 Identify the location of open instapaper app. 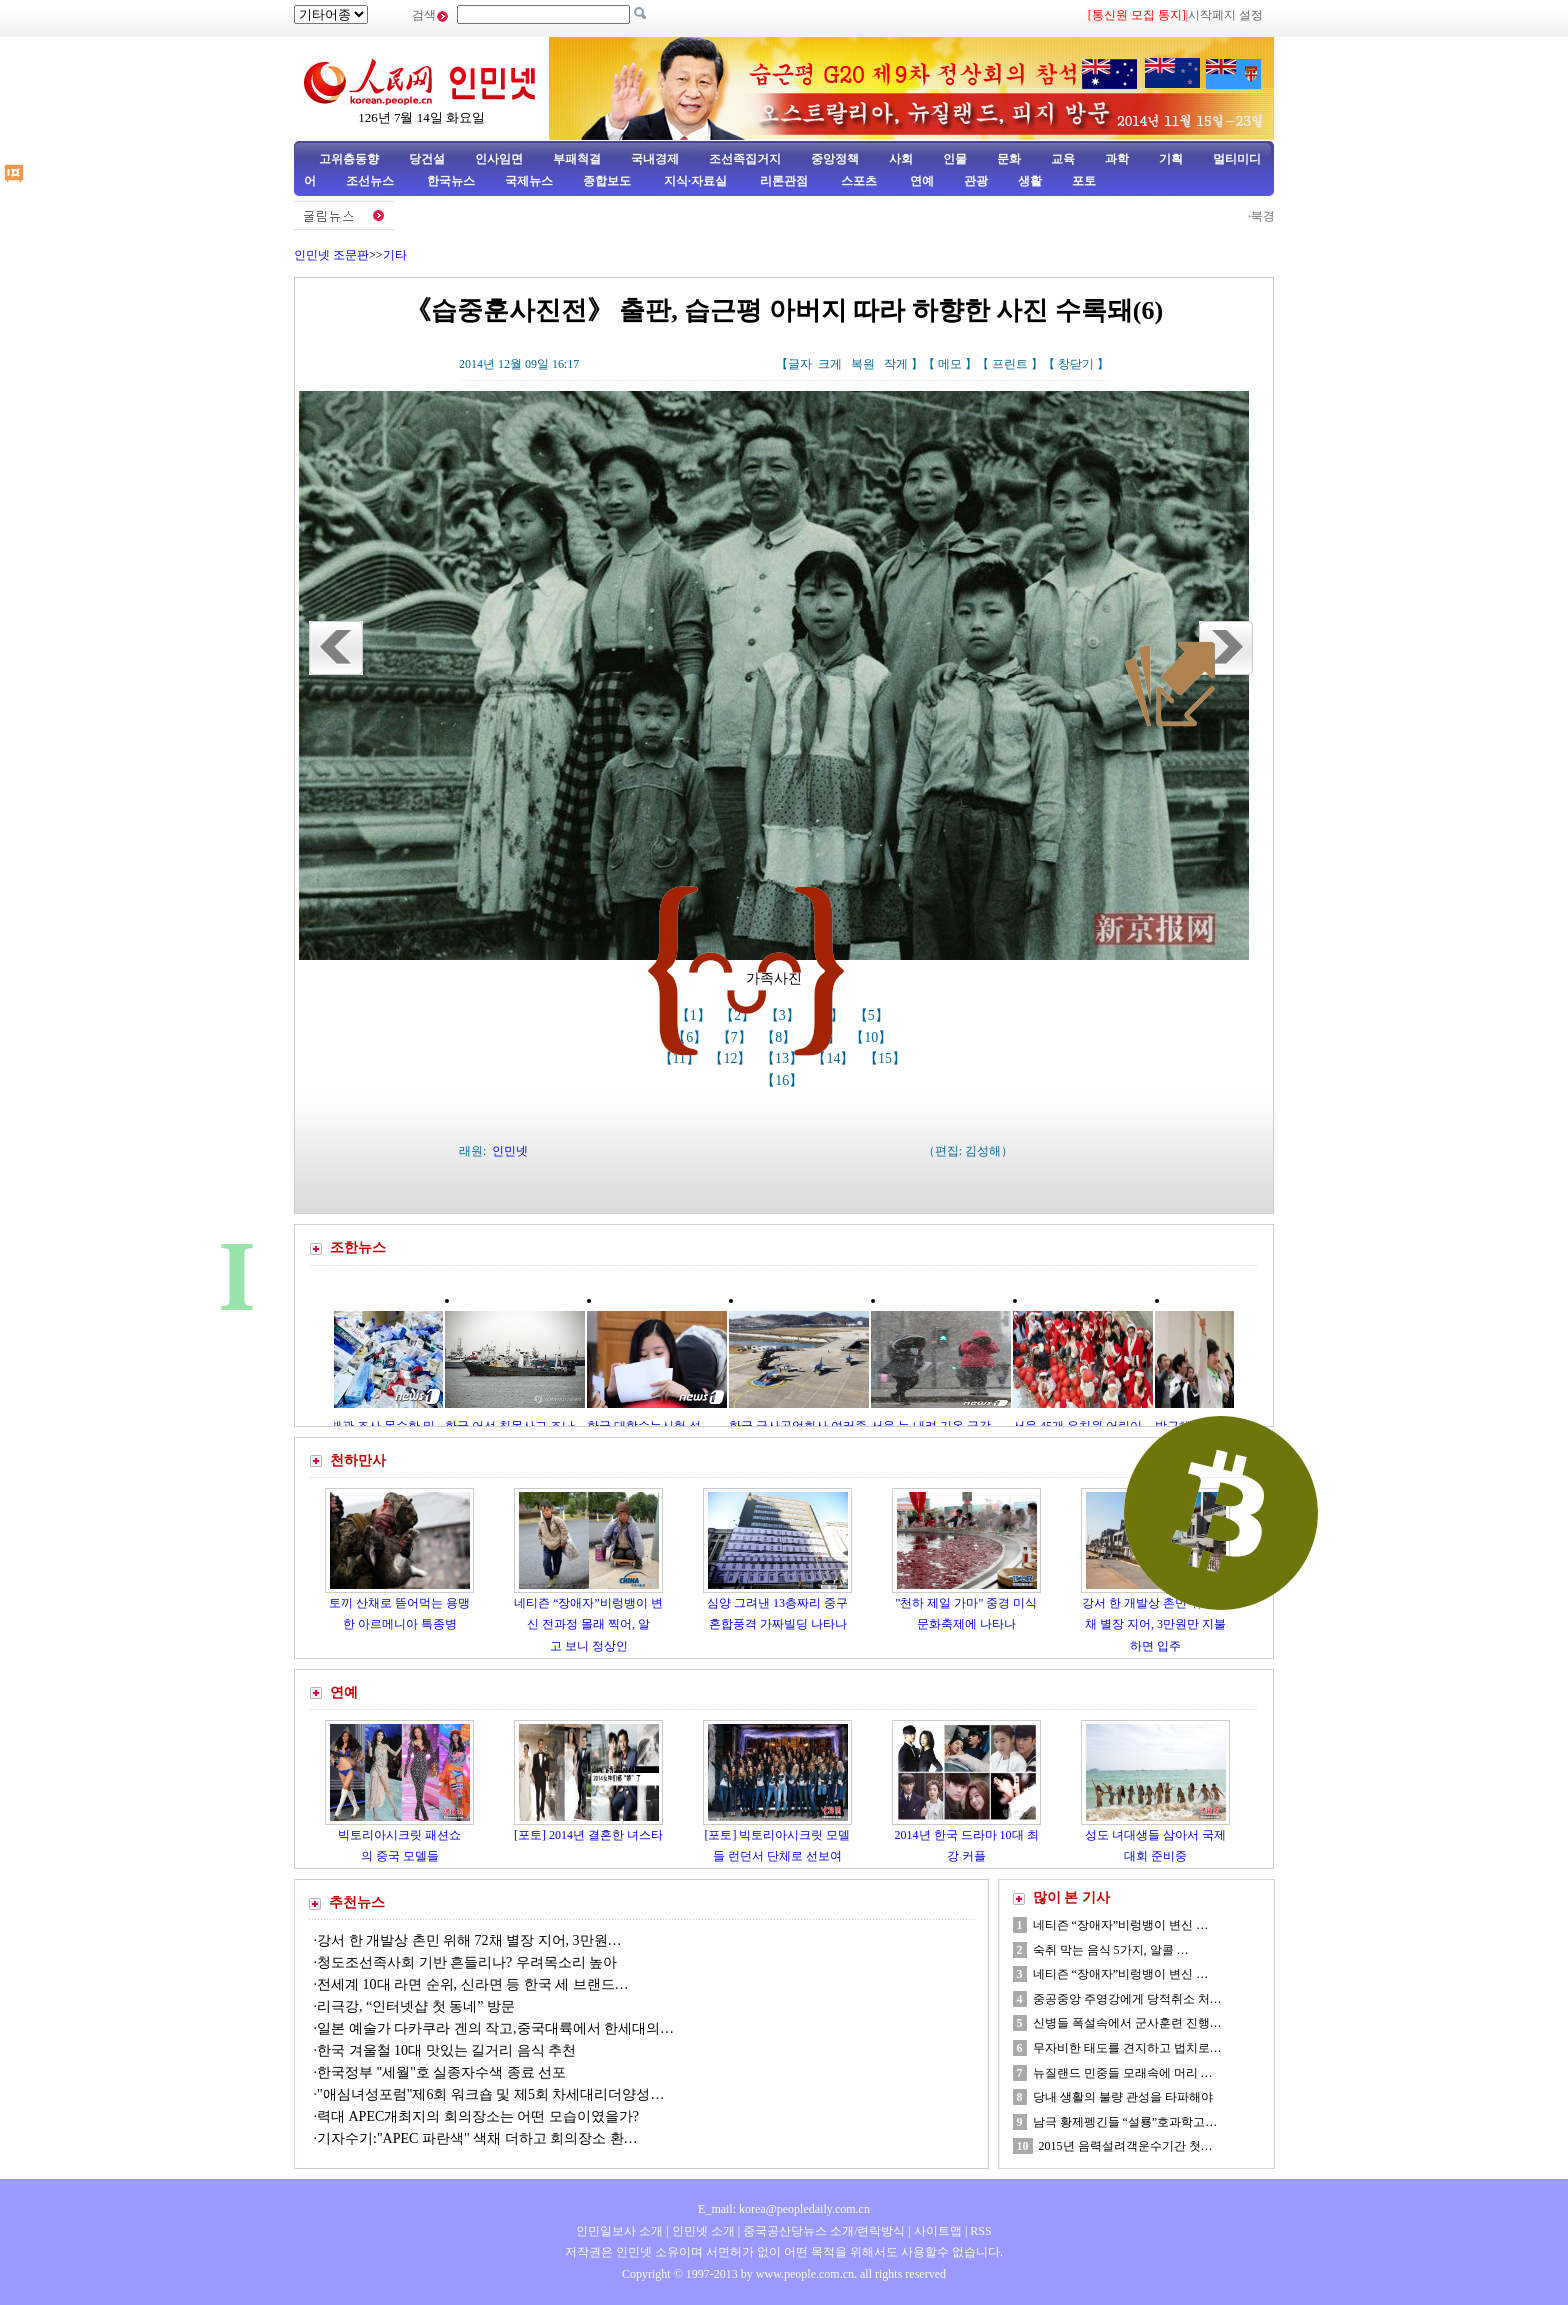
(237, 1277).